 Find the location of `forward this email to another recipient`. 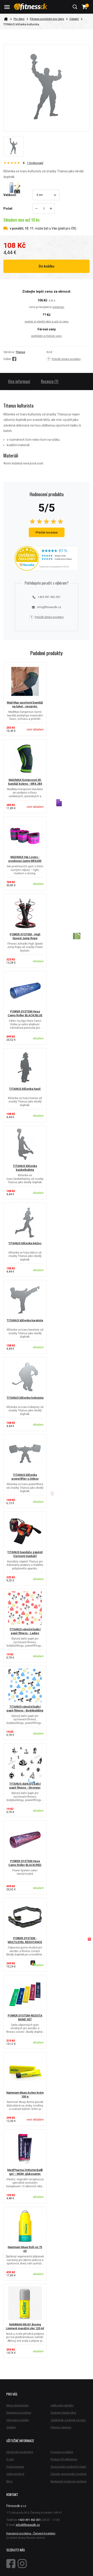

forward this email to another recipient is located at coordinates (32, 1781).